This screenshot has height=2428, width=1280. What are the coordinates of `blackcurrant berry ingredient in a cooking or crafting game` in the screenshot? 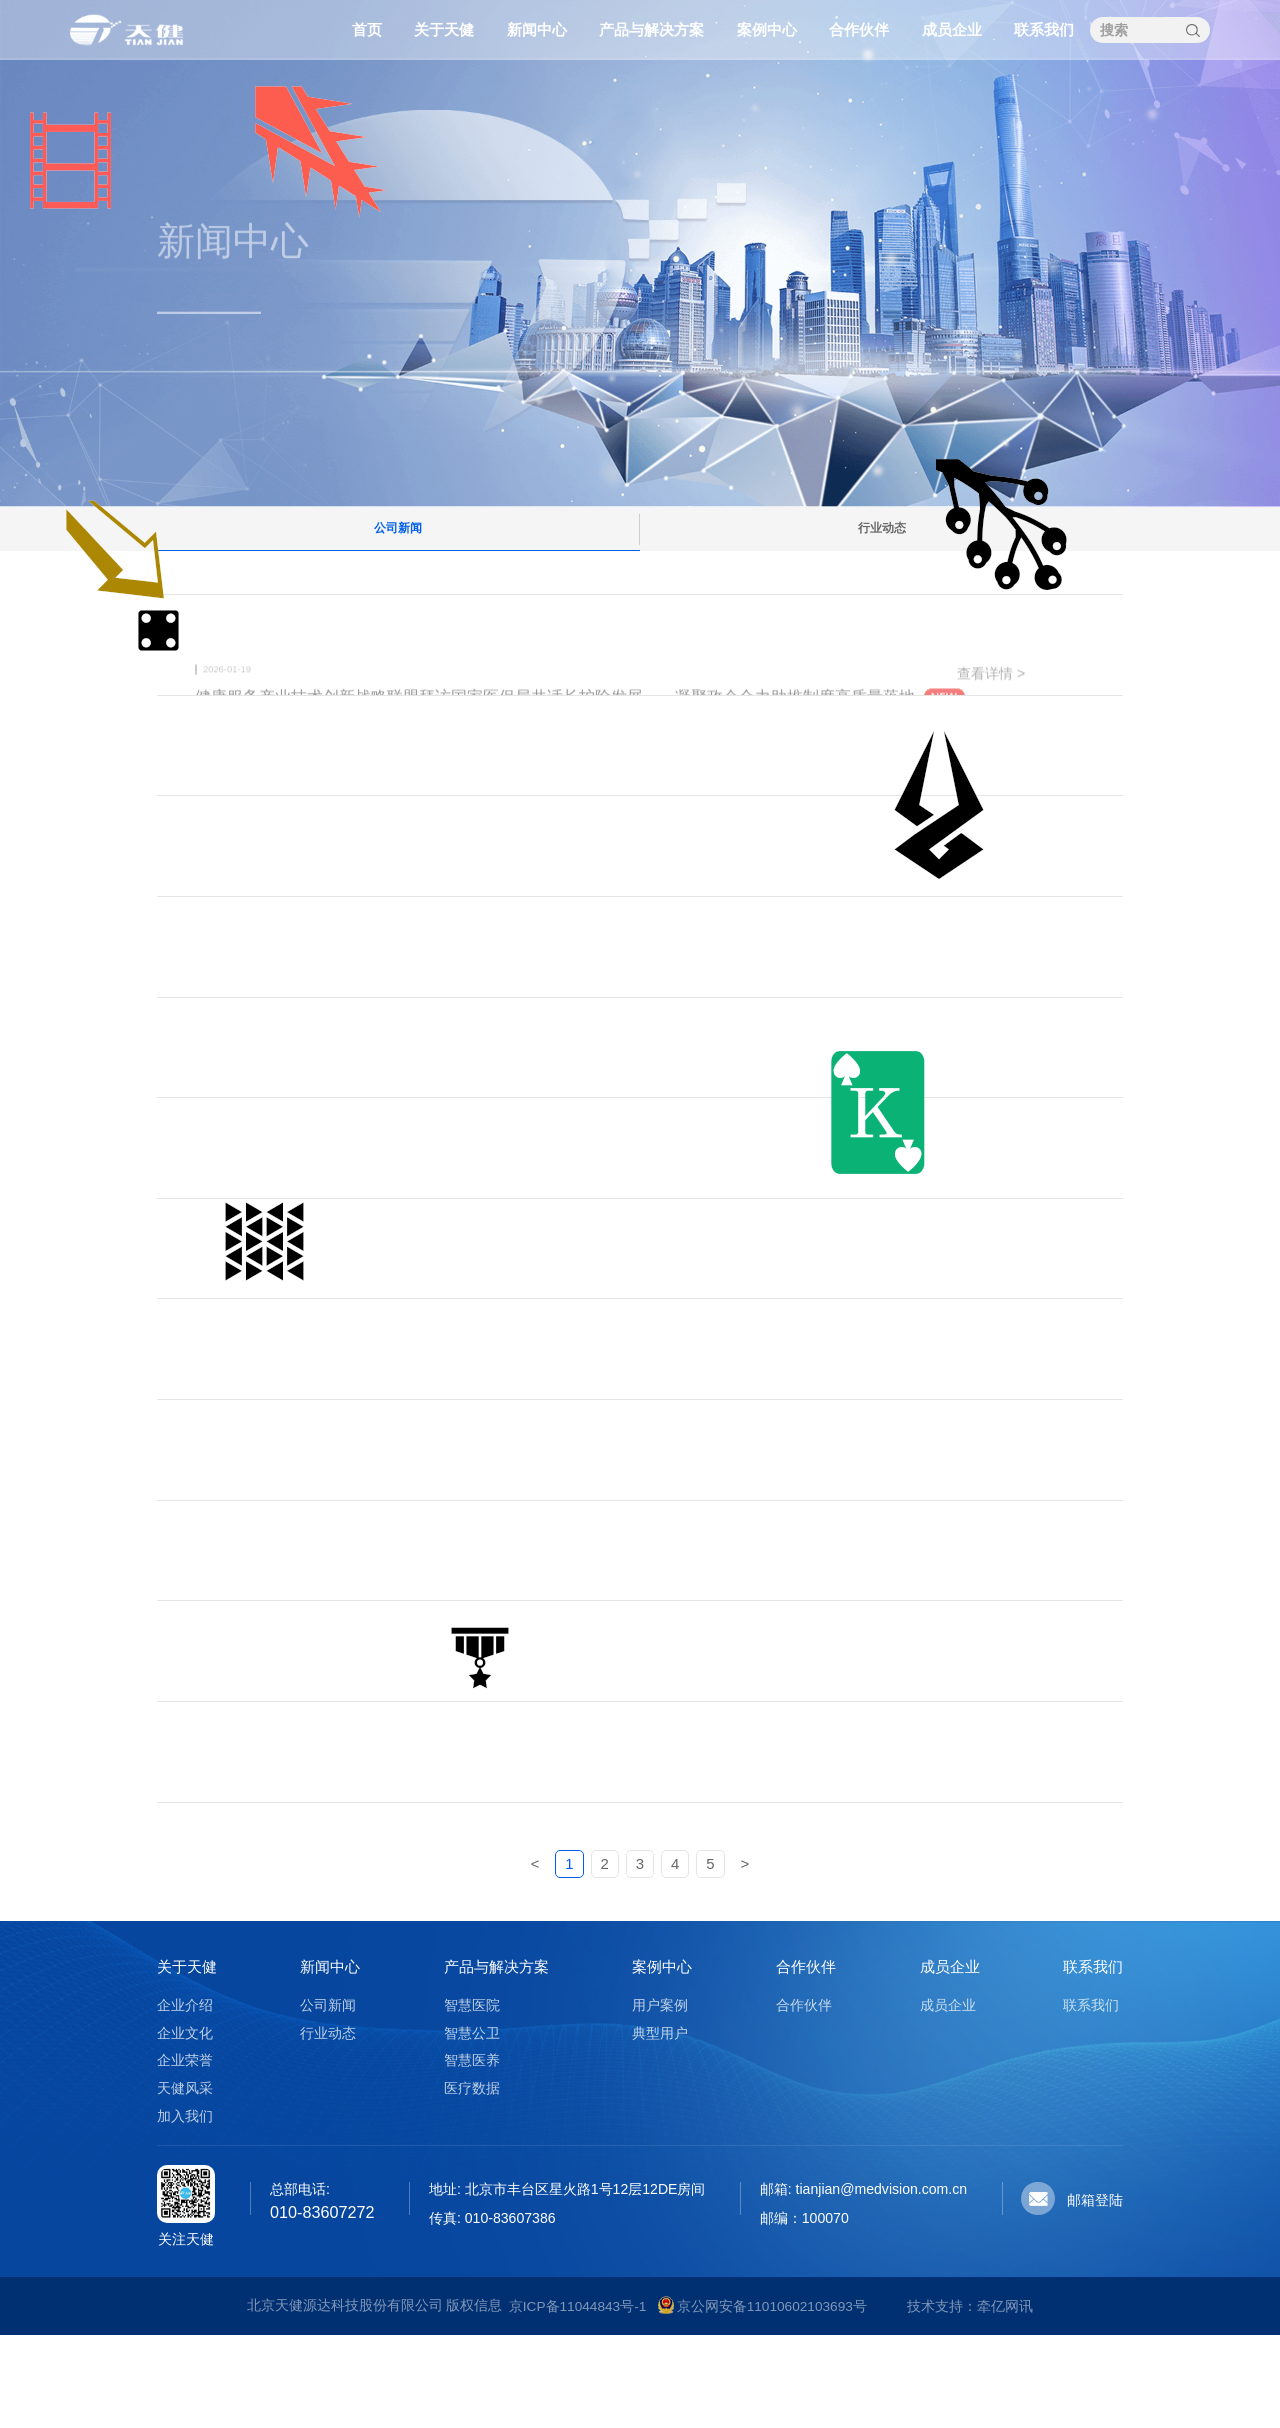 It's located at (1001, 525).